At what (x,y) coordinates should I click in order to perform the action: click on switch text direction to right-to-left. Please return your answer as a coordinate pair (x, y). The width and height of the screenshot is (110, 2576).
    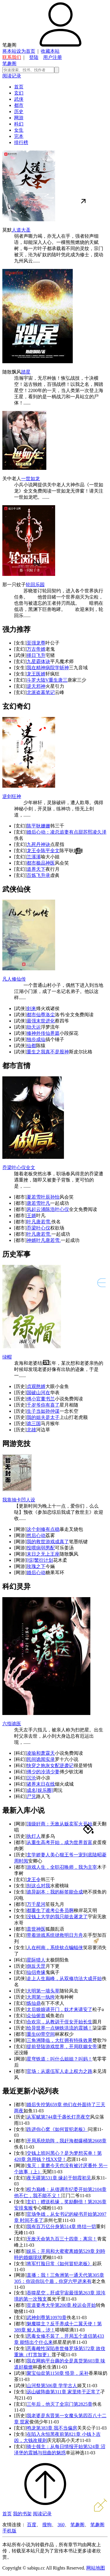
    Looking at the image, I should click on (78, 851).